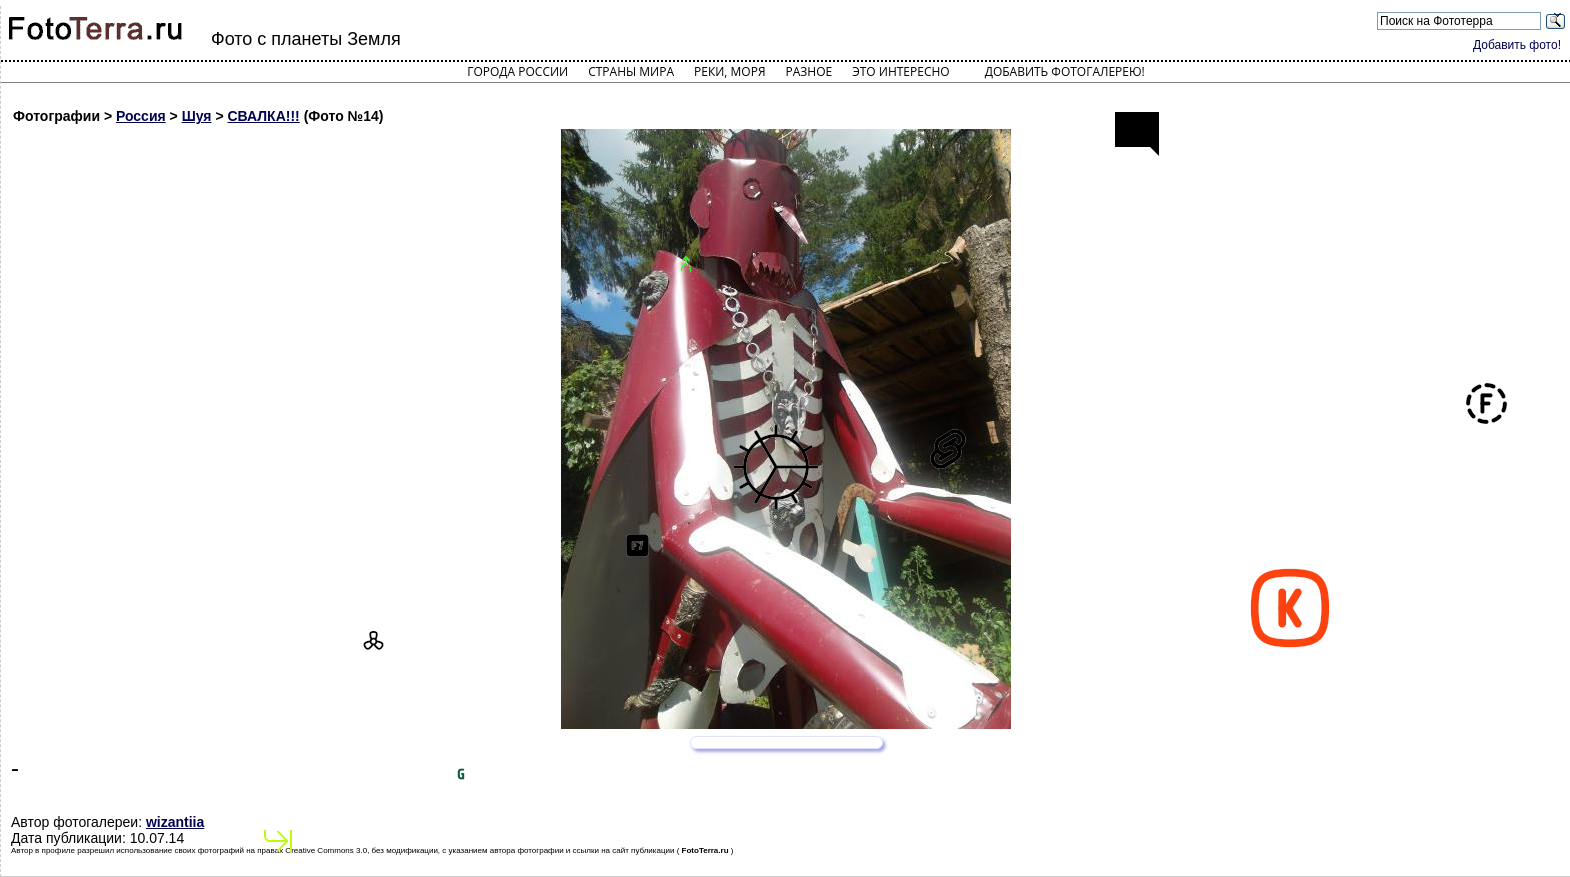 This screenshot has height=877, width=1570. What do you see at coordinates (461, 774) in the screenshot?
I see `indicates GPRS/2G network connection` at bounding box center [461, 774].